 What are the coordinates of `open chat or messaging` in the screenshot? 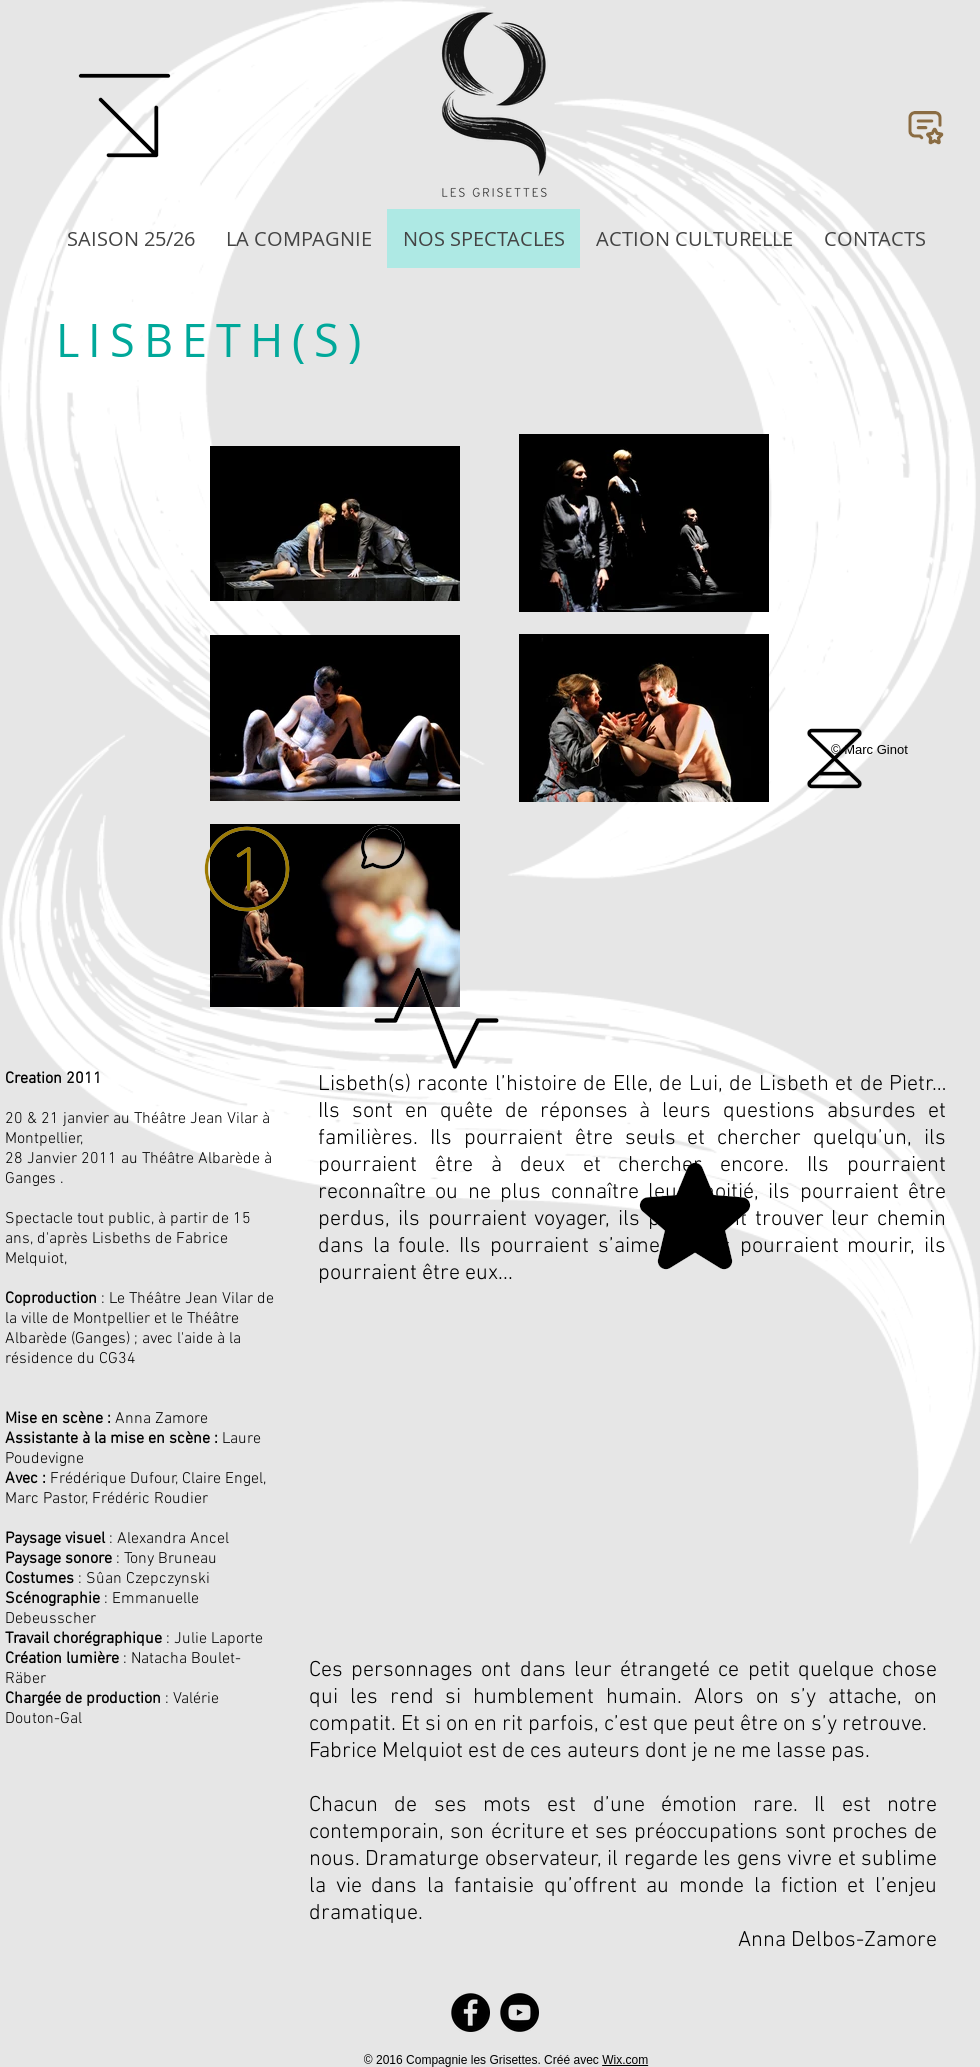 It's located at (383, 847).